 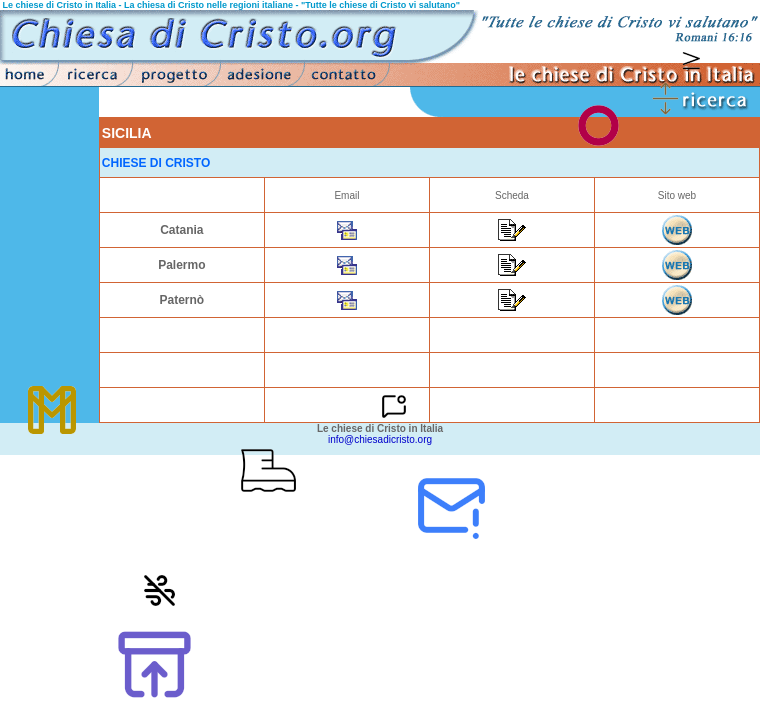 What do you see at coordinates (691, 61) in the screenshot?
I see `greater than or equal to comparison operator` at bounding box center [691, 61].